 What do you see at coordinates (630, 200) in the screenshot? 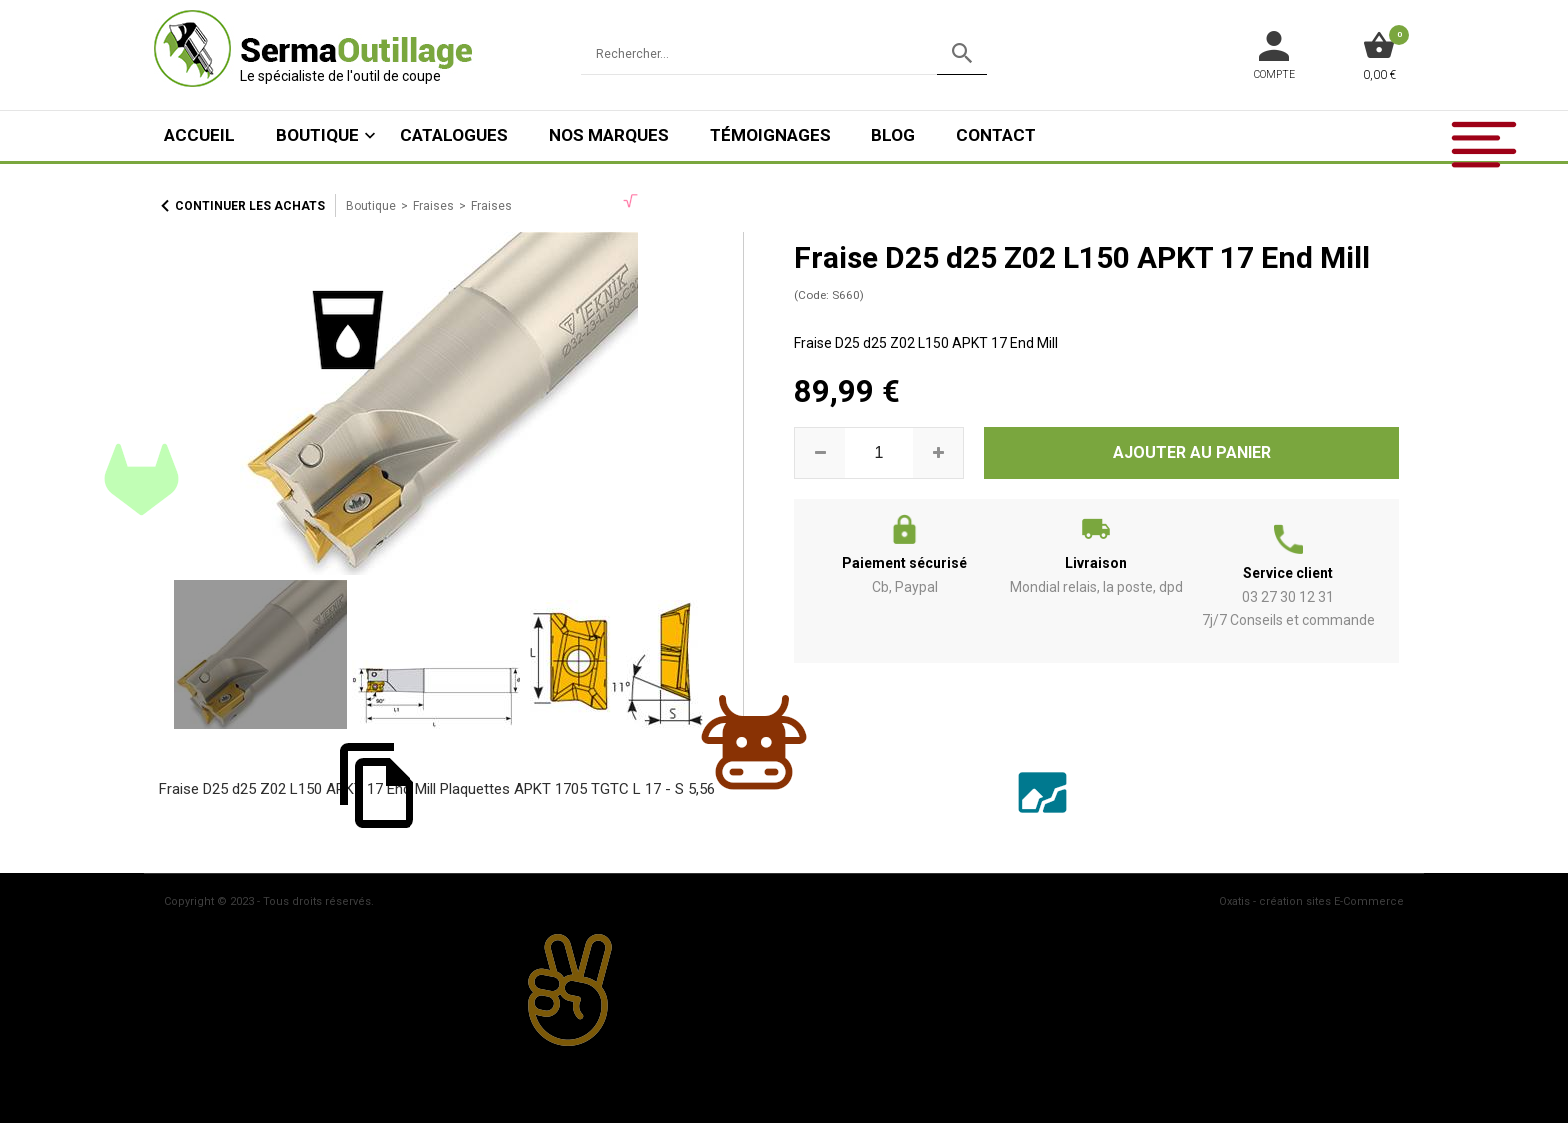
I see `square root mathematical operation` at bounding box center [630, 200].